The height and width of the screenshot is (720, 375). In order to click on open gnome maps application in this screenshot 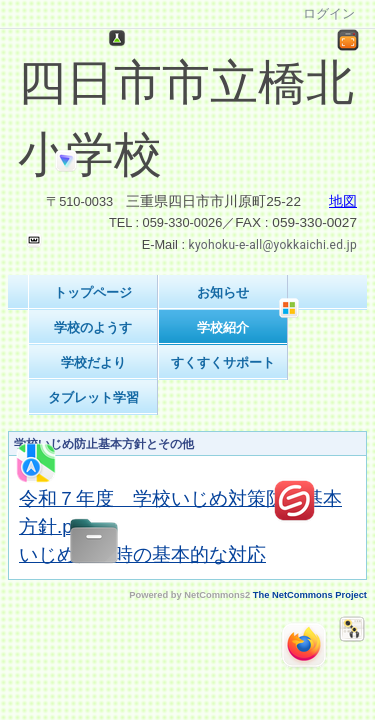, I will do `click(36, 463)`.